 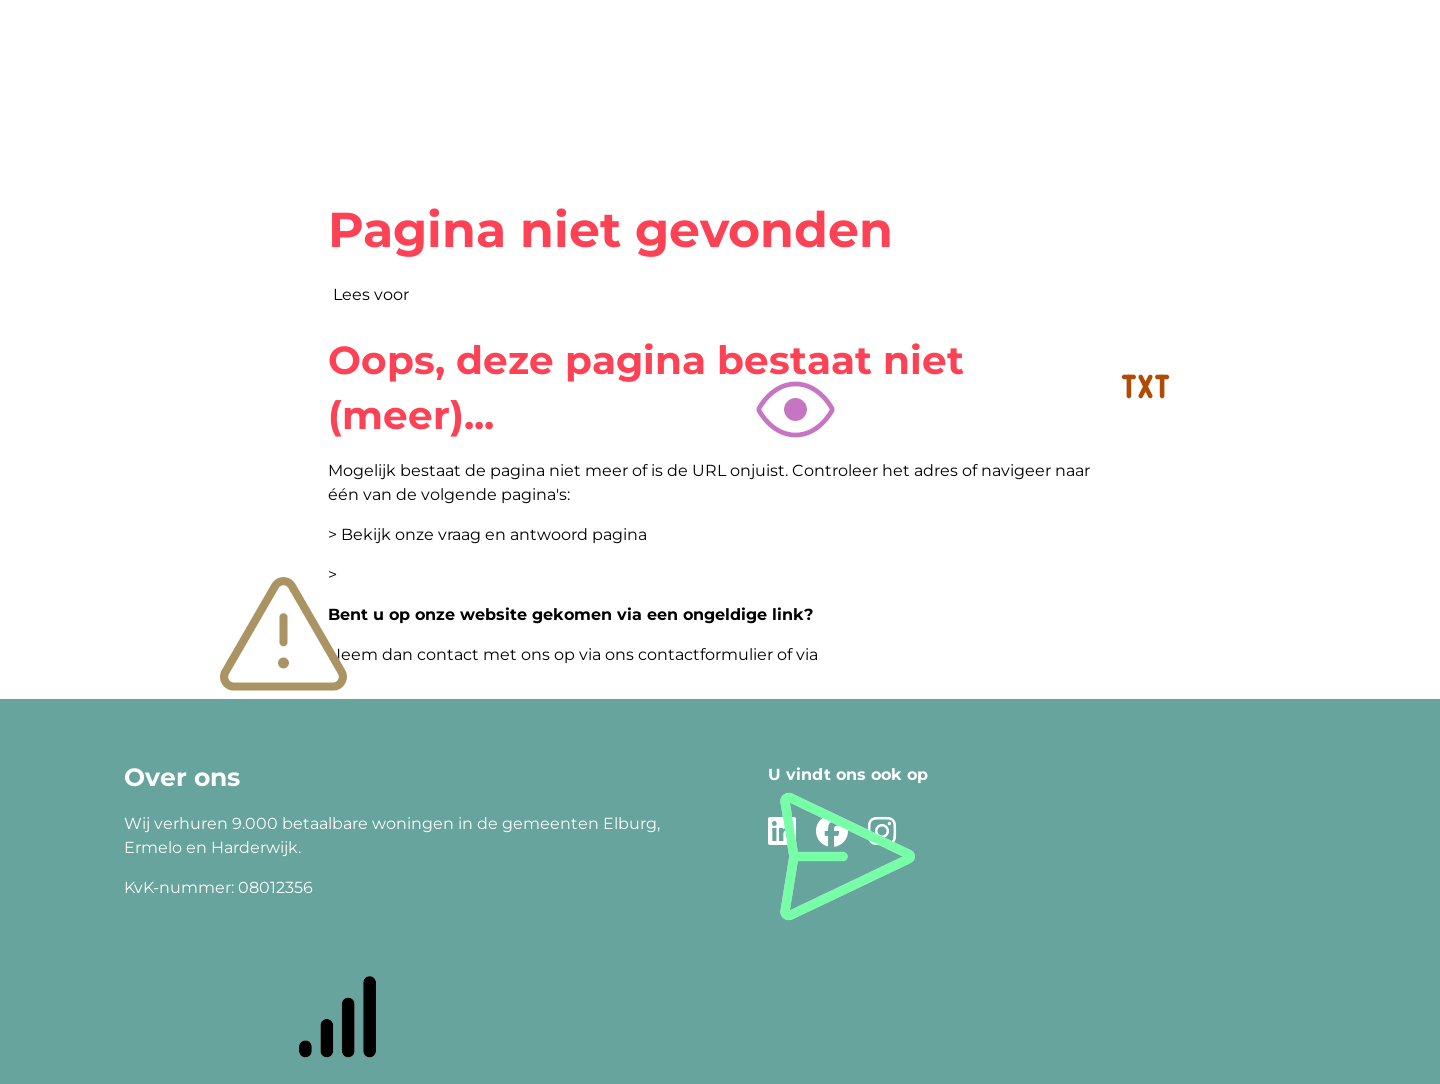 What do you see at coordinates (795, 409) in the screenshot?
I see `view or preview content` at bounding box center [795, 409].